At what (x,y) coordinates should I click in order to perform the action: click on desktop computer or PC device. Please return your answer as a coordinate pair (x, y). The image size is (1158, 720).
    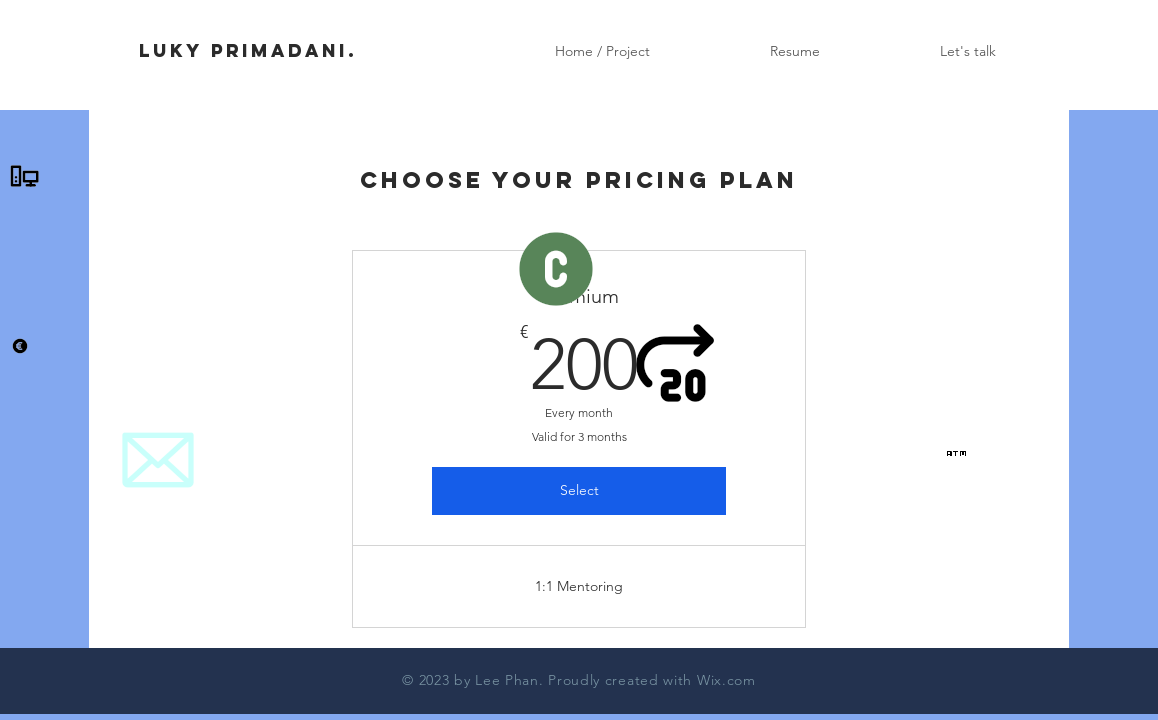
    Looking at the image, I should click on (24, 176).